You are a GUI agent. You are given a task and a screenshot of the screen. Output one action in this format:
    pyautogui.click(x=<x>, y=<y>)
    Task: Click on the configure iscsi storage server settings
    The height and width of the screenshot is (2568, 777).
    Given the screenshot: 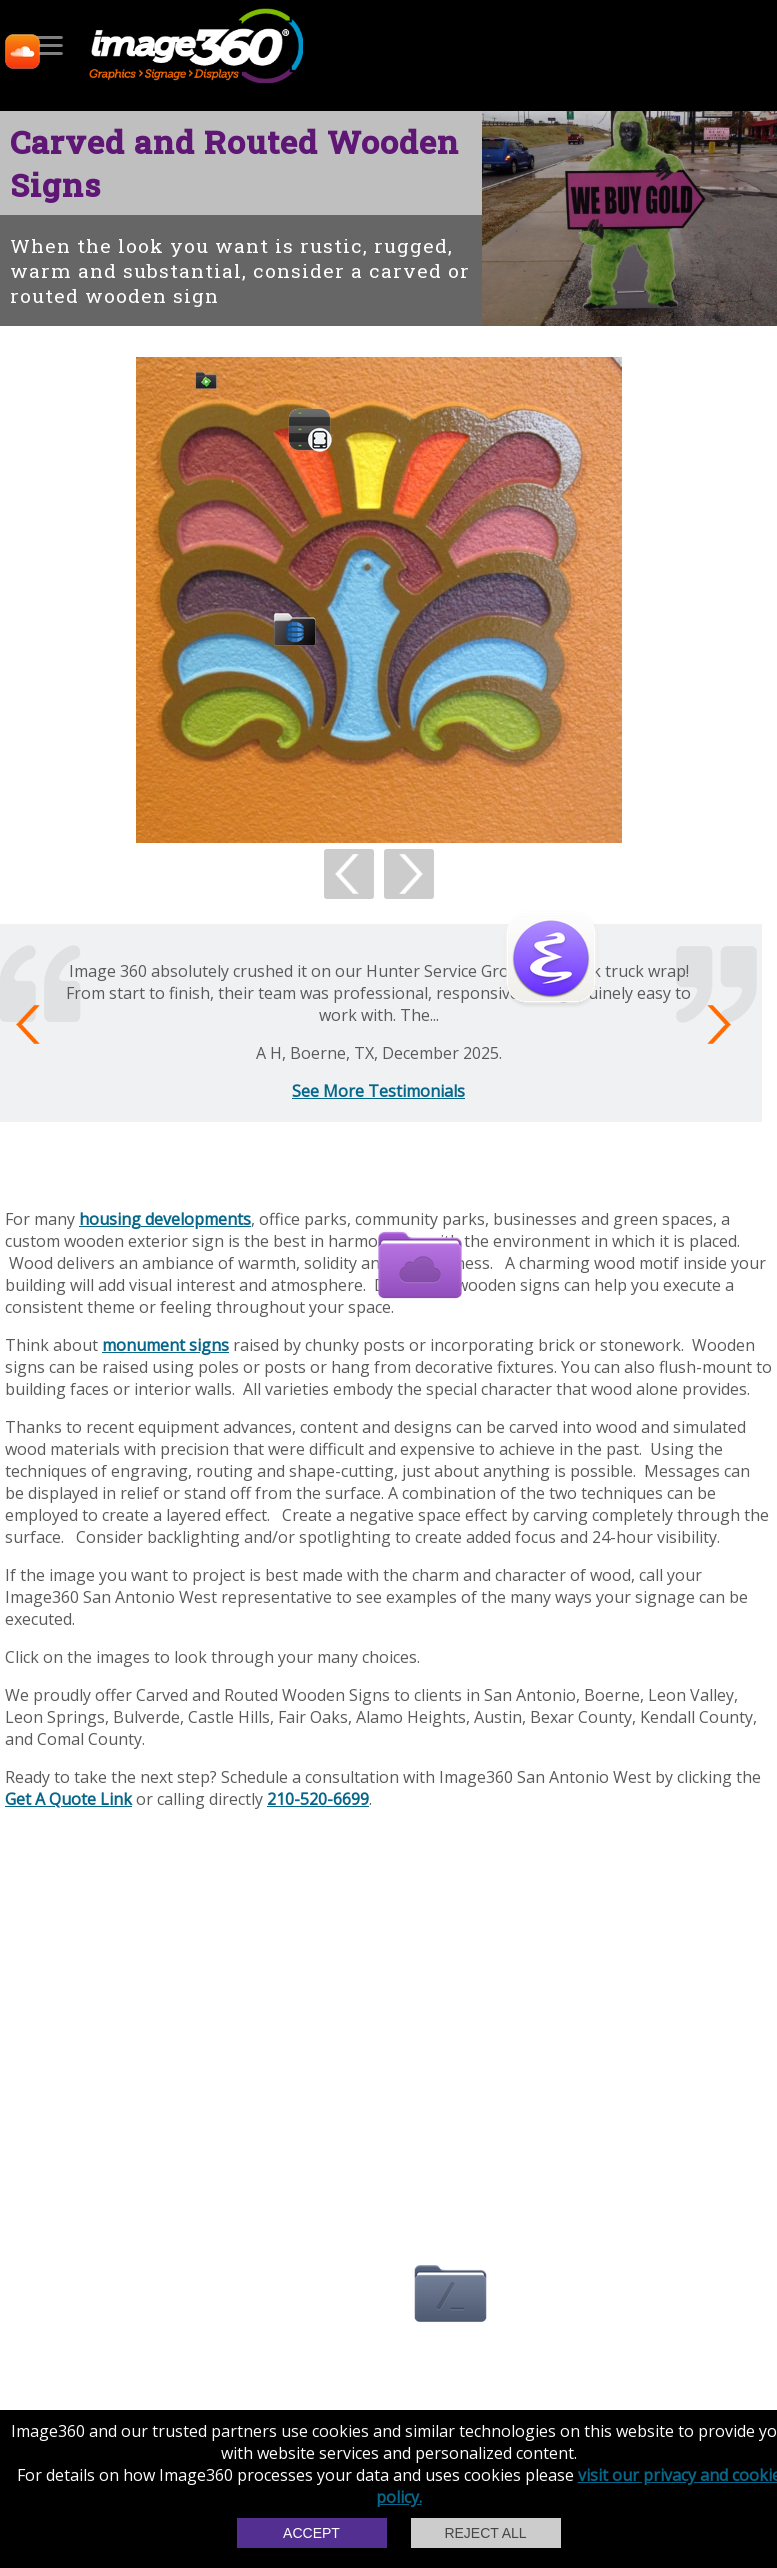 What is the action you would take?
    pyautogui.click(x=309, y=429)
    